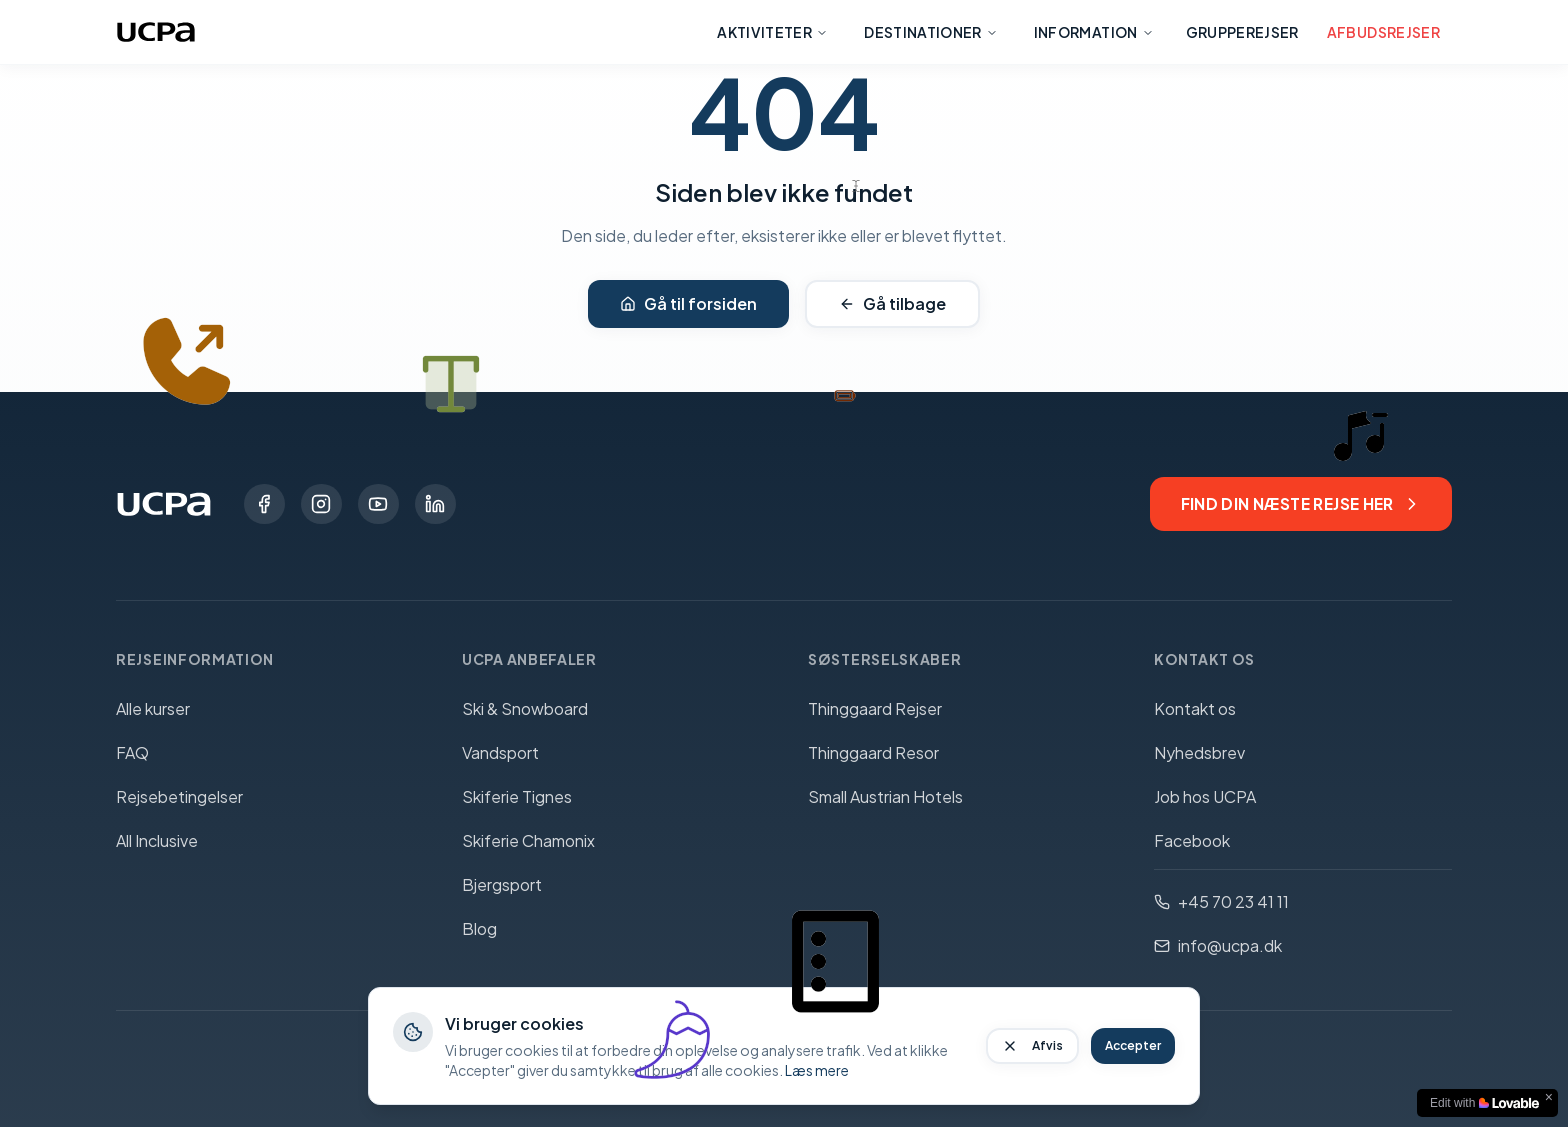 The height and width of the screenshot is (1127, 1568). I want to click on make an outgoing call, so click(188, 359).